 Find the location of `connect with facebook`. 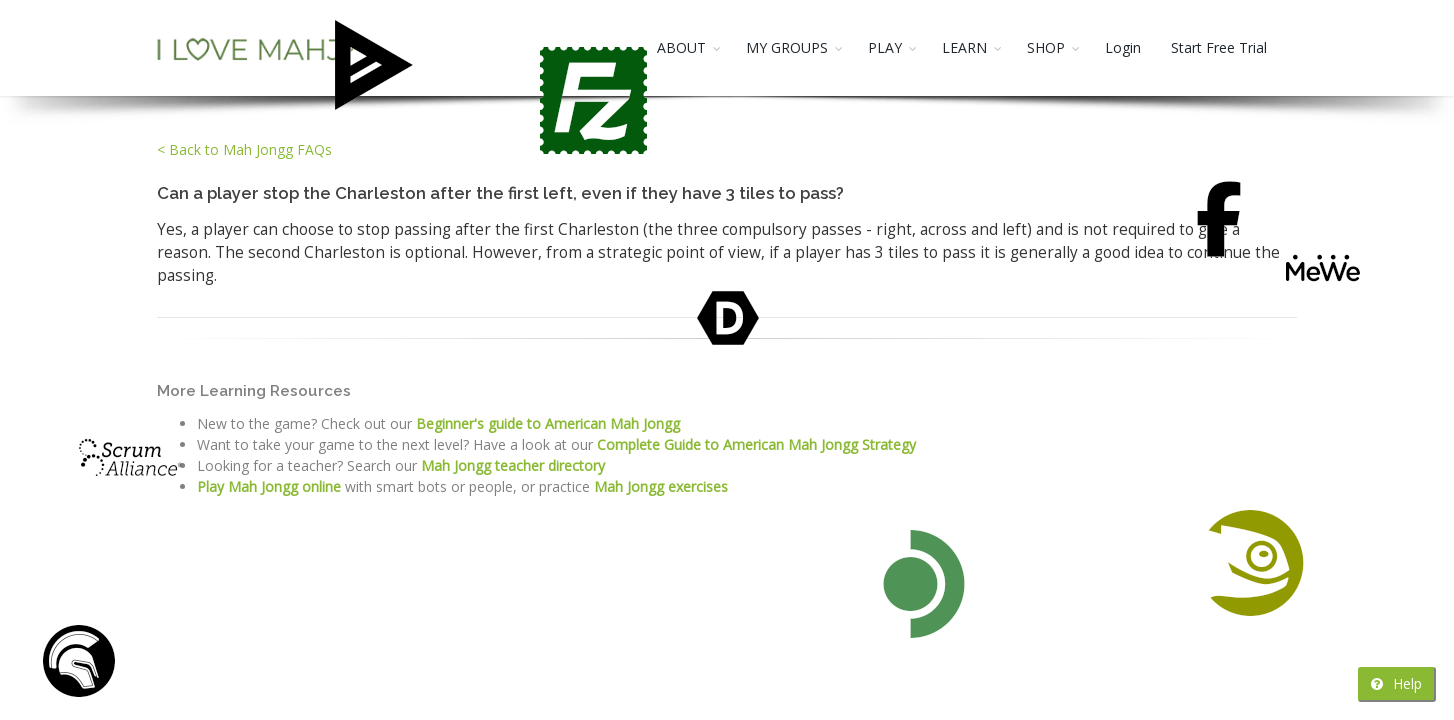

connect with facebook is located at coordinates (1219, 219).